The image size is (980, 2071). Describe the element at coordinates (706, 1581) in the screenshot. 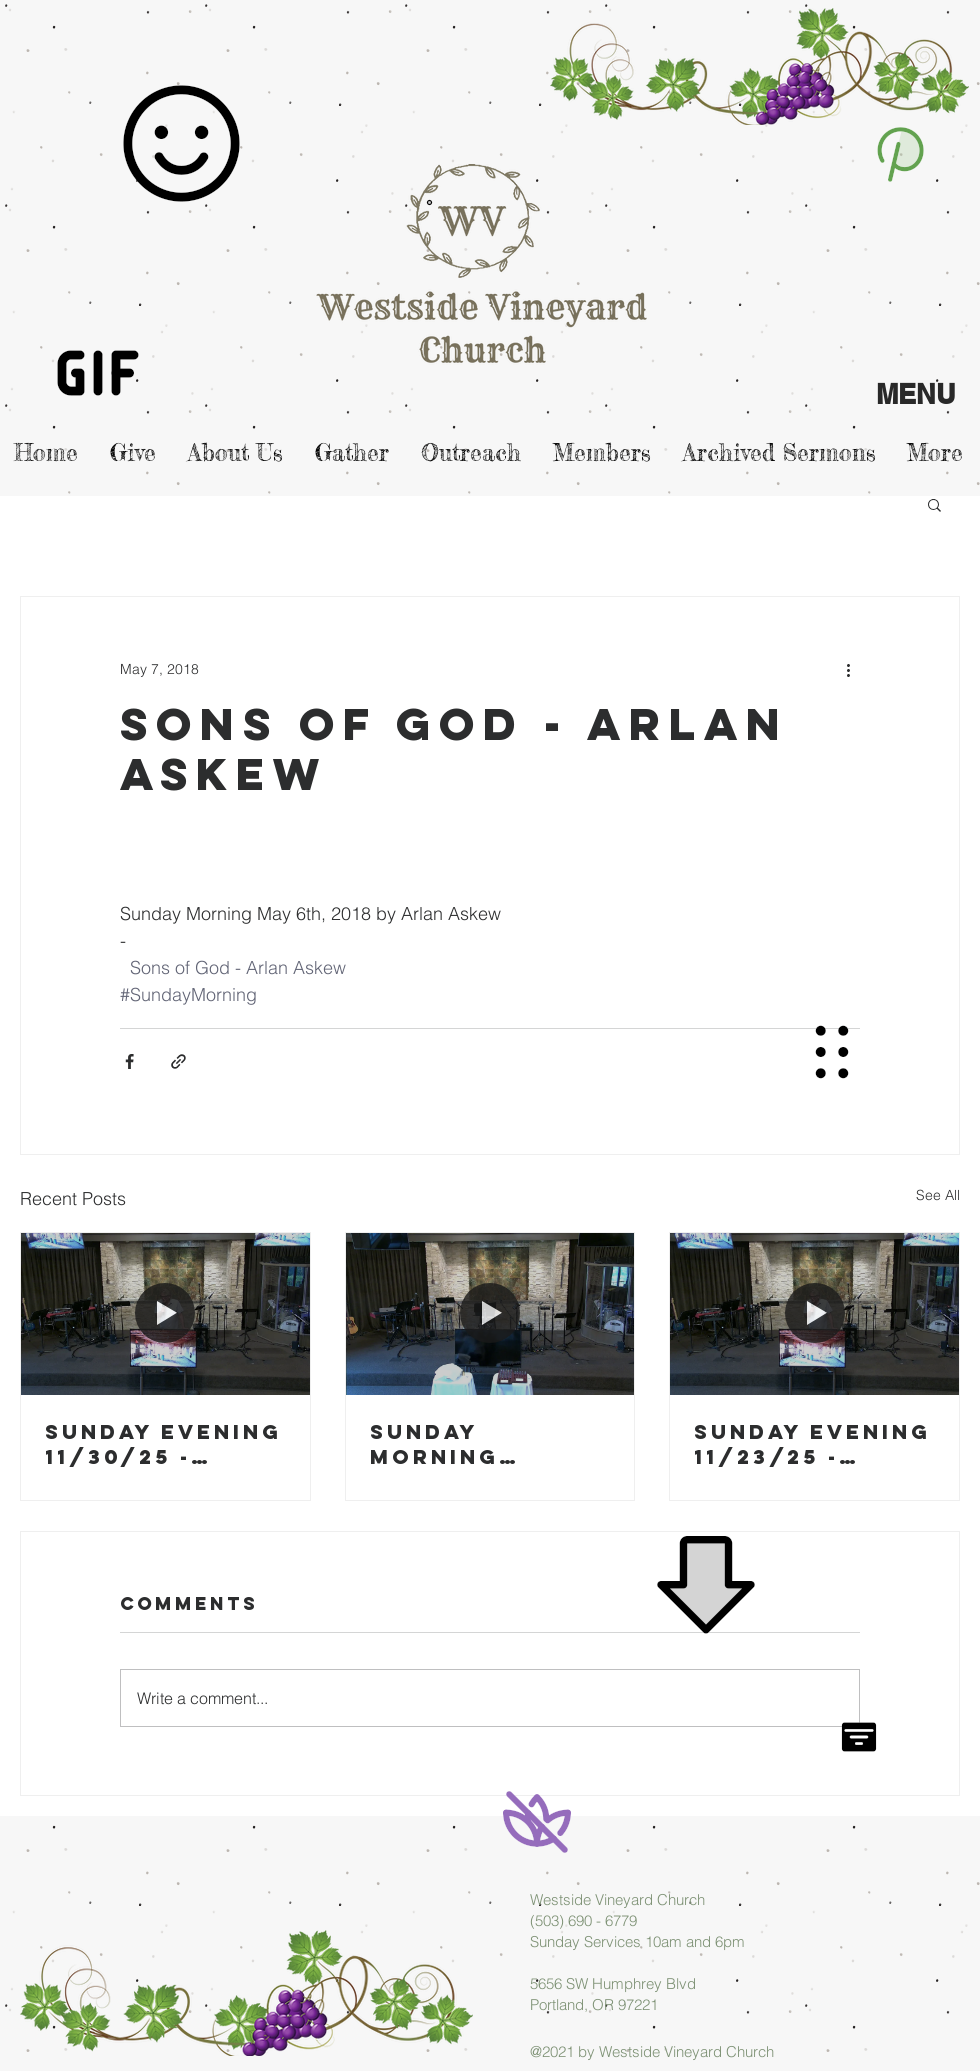

I see `download file or content` at that location.